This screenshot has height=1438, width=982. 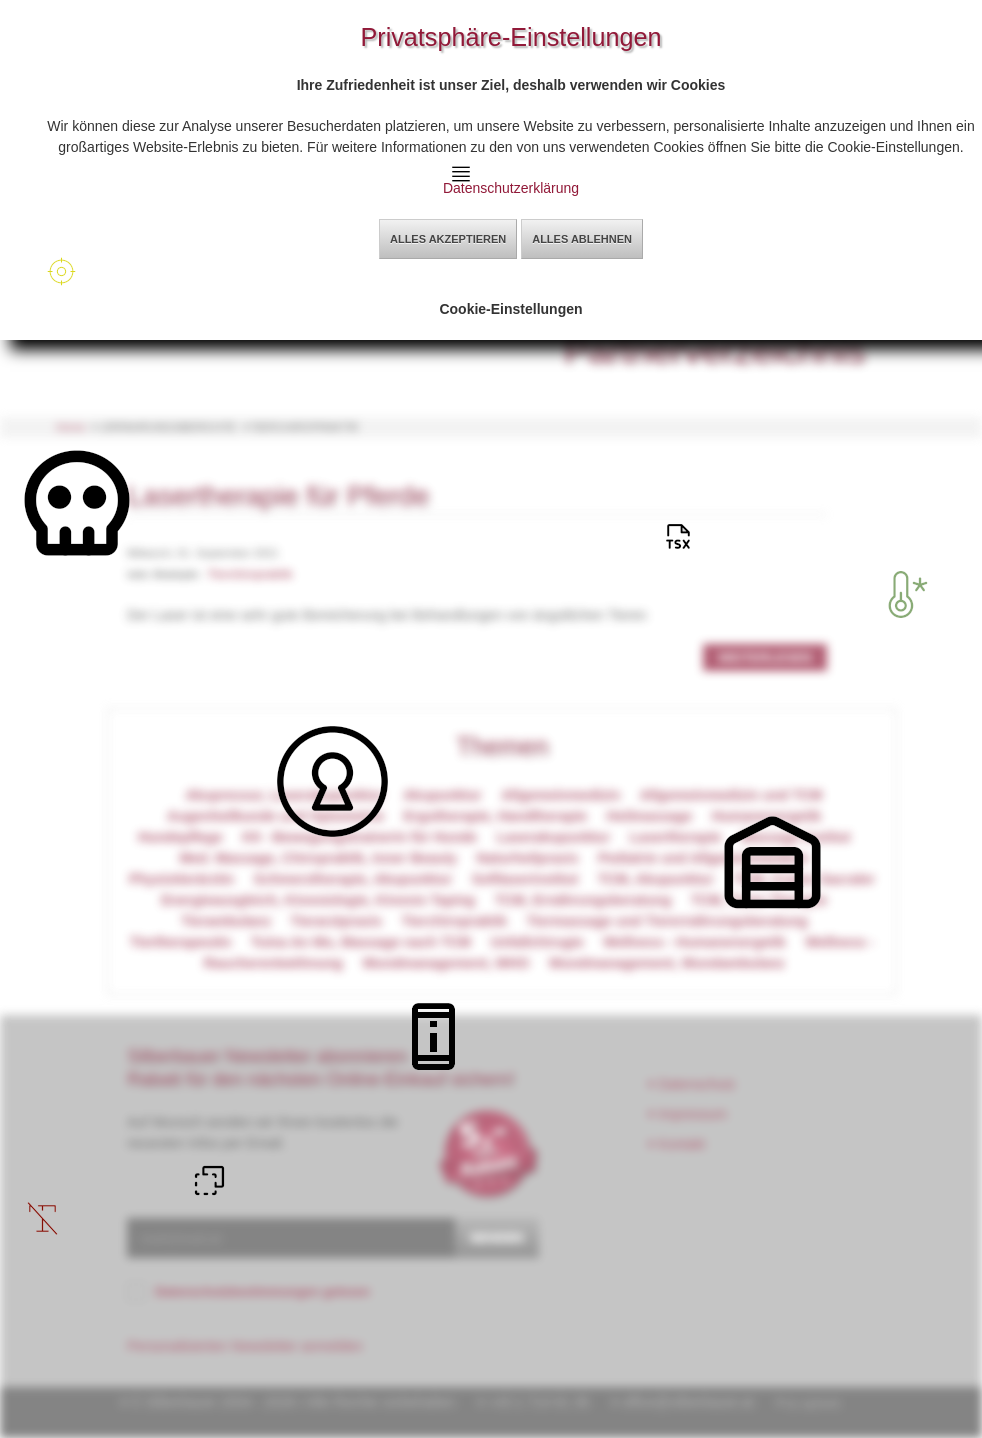 What do you see at coordinates (772, 864) in the screenshot?
I see `access warehouse or storage inventory` at bounding box center [772, 864].